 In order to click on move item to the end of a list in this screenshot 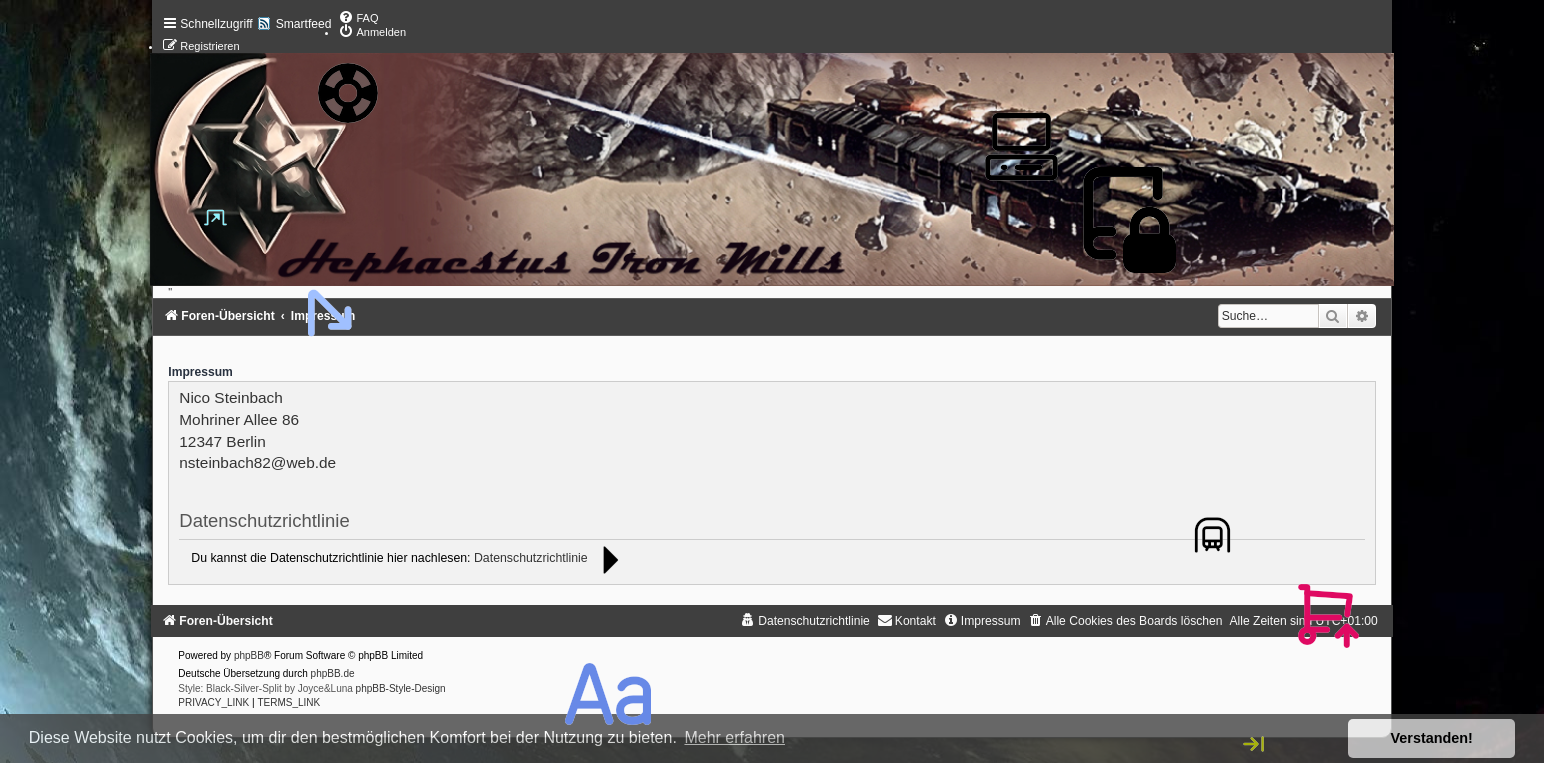, I will do `click(1254, 744)`.